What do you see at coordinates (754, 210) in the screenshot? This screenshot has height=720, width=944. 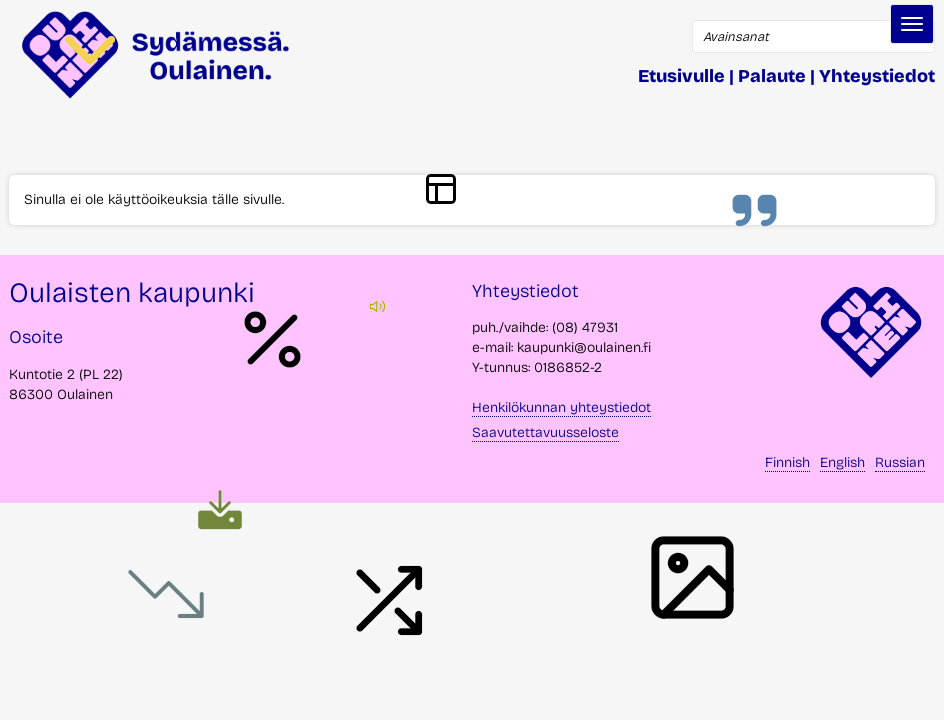 I see `insert a block quote` at bounding box center [754, 210].